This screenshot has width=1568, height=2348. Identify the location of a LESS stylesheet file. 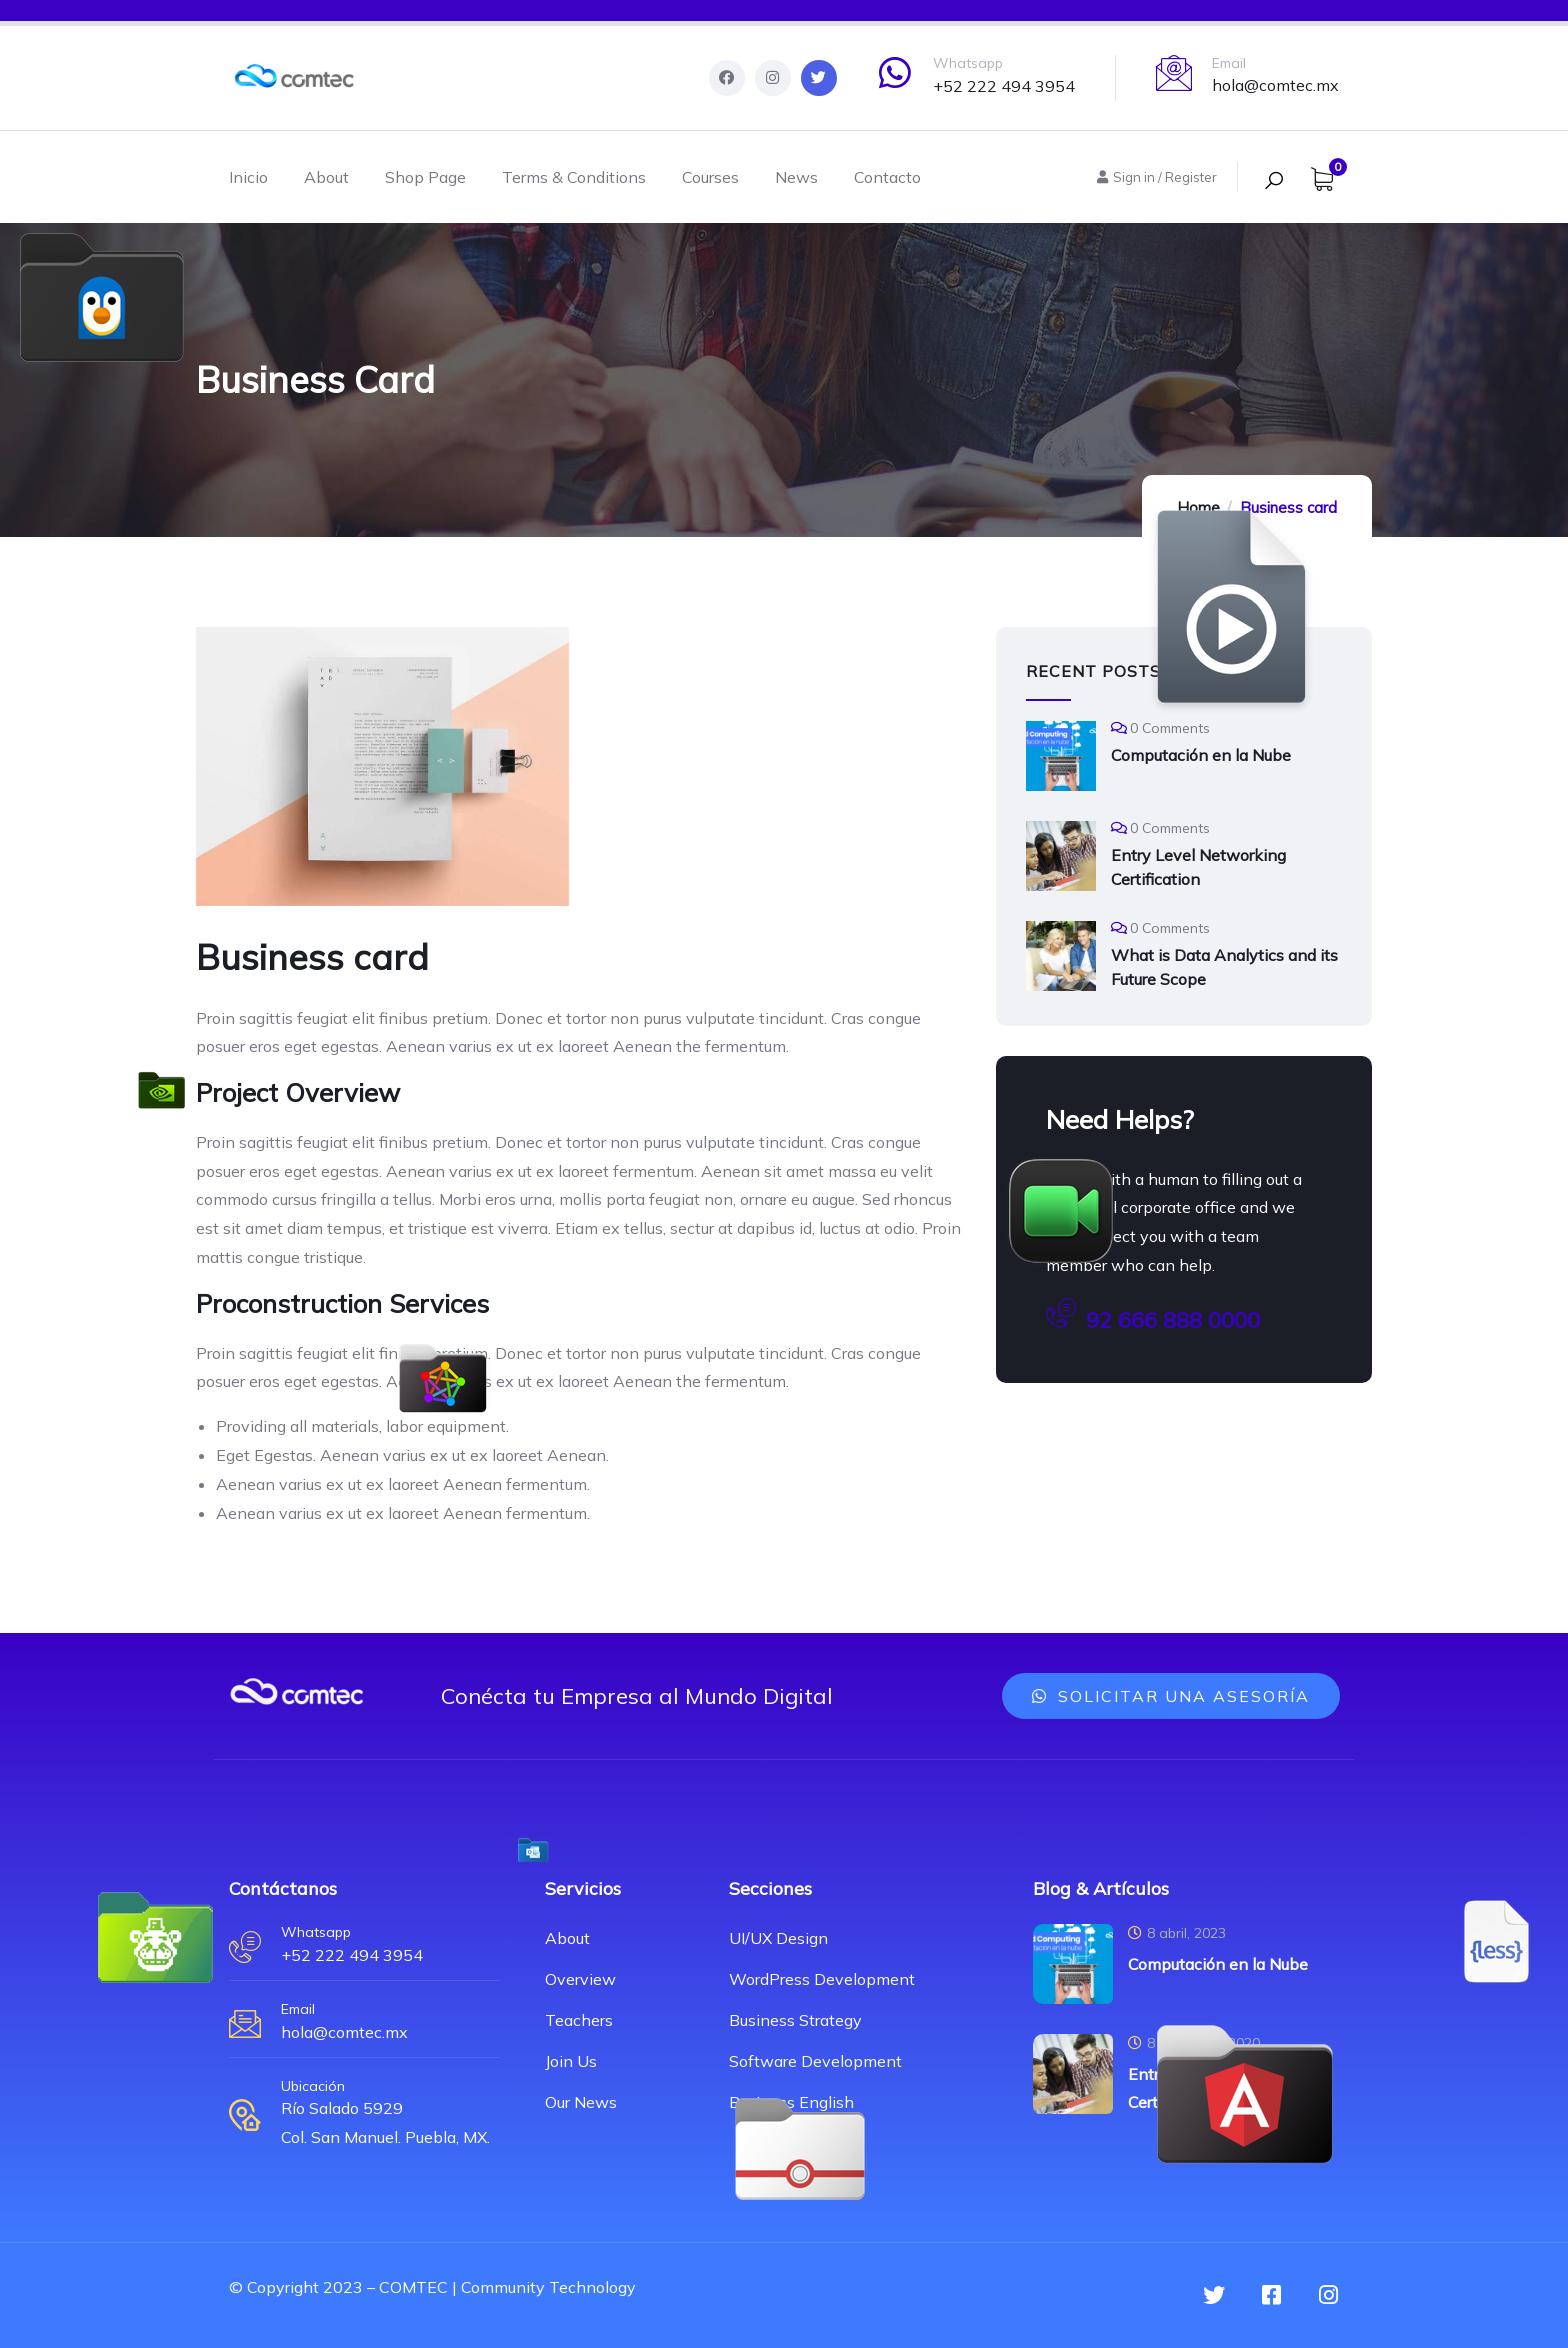
(1496, 1941).